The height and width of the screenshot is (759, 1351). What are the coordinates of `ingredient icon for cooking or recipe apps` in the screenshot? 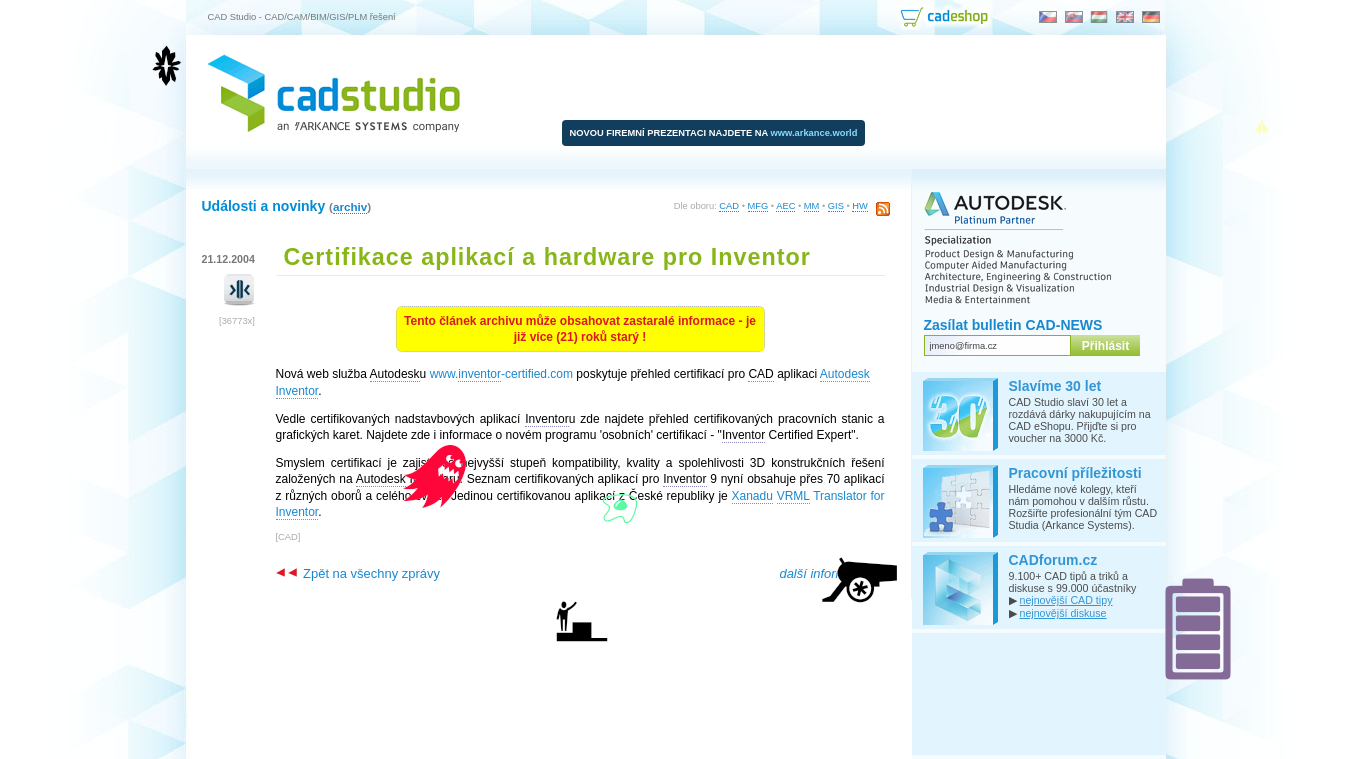 It's located at (620, 507).